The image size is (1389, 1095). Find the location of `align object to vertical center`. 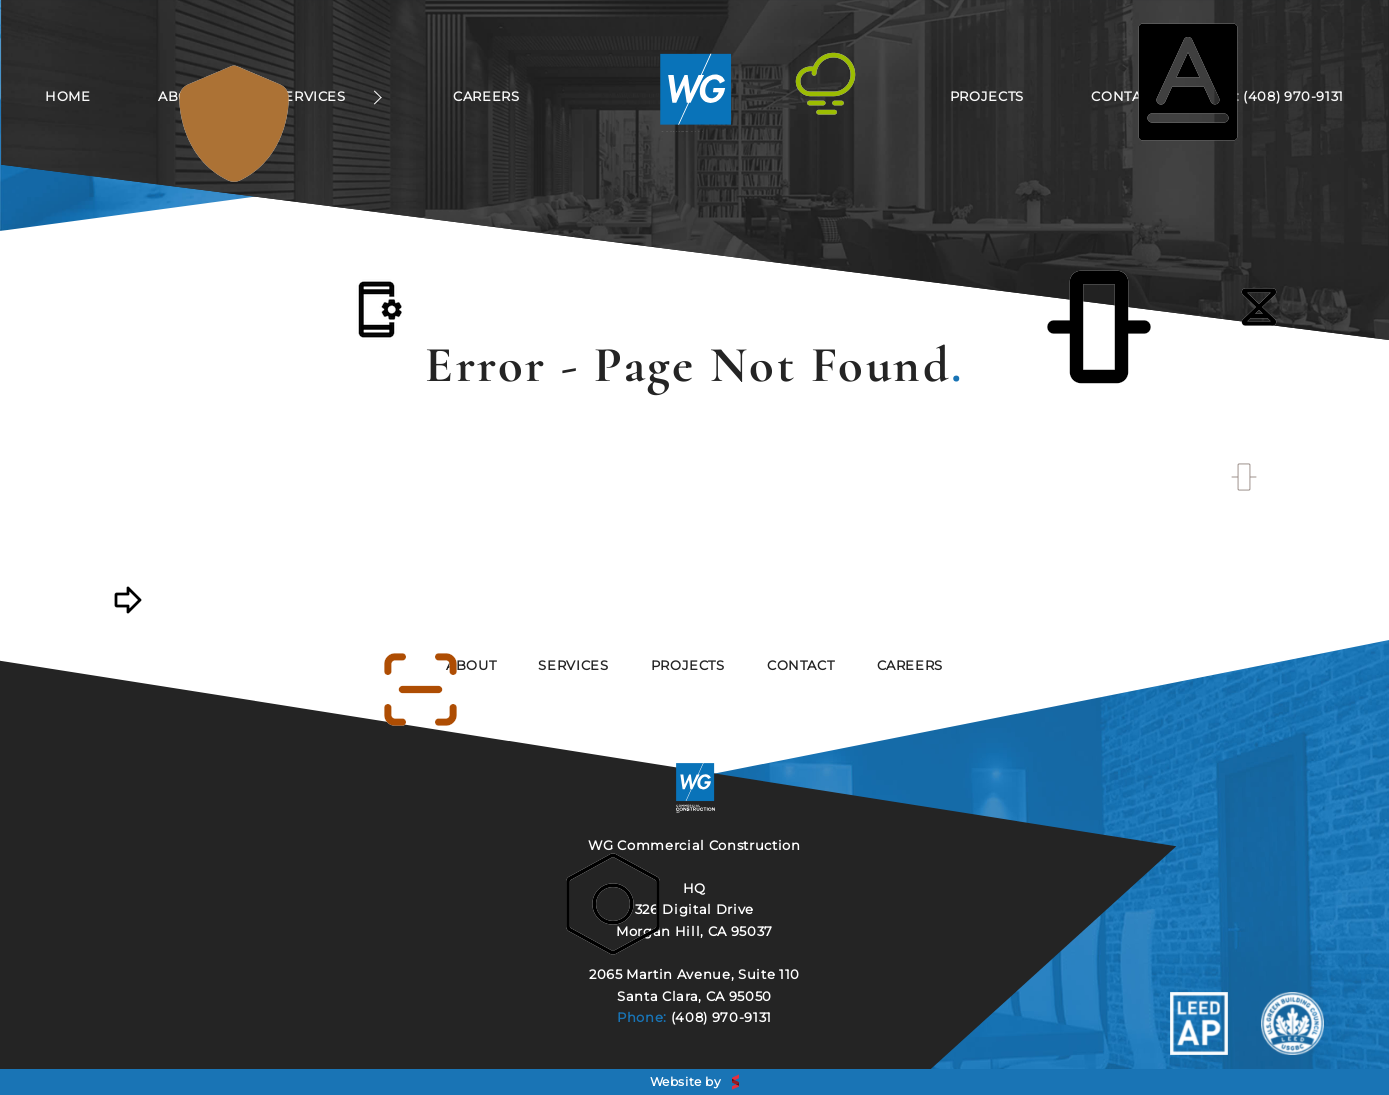

align object to vertical center is located at coordinates (1244, 477).